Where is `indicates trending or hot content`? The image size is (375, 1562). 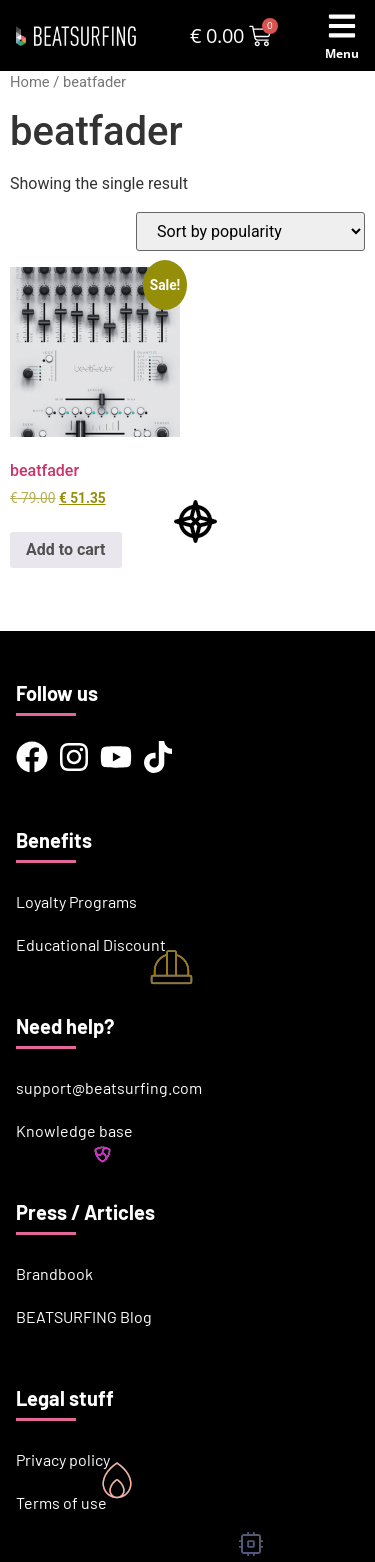 indicates trending or hot content is located at coordinates (117, 1481).